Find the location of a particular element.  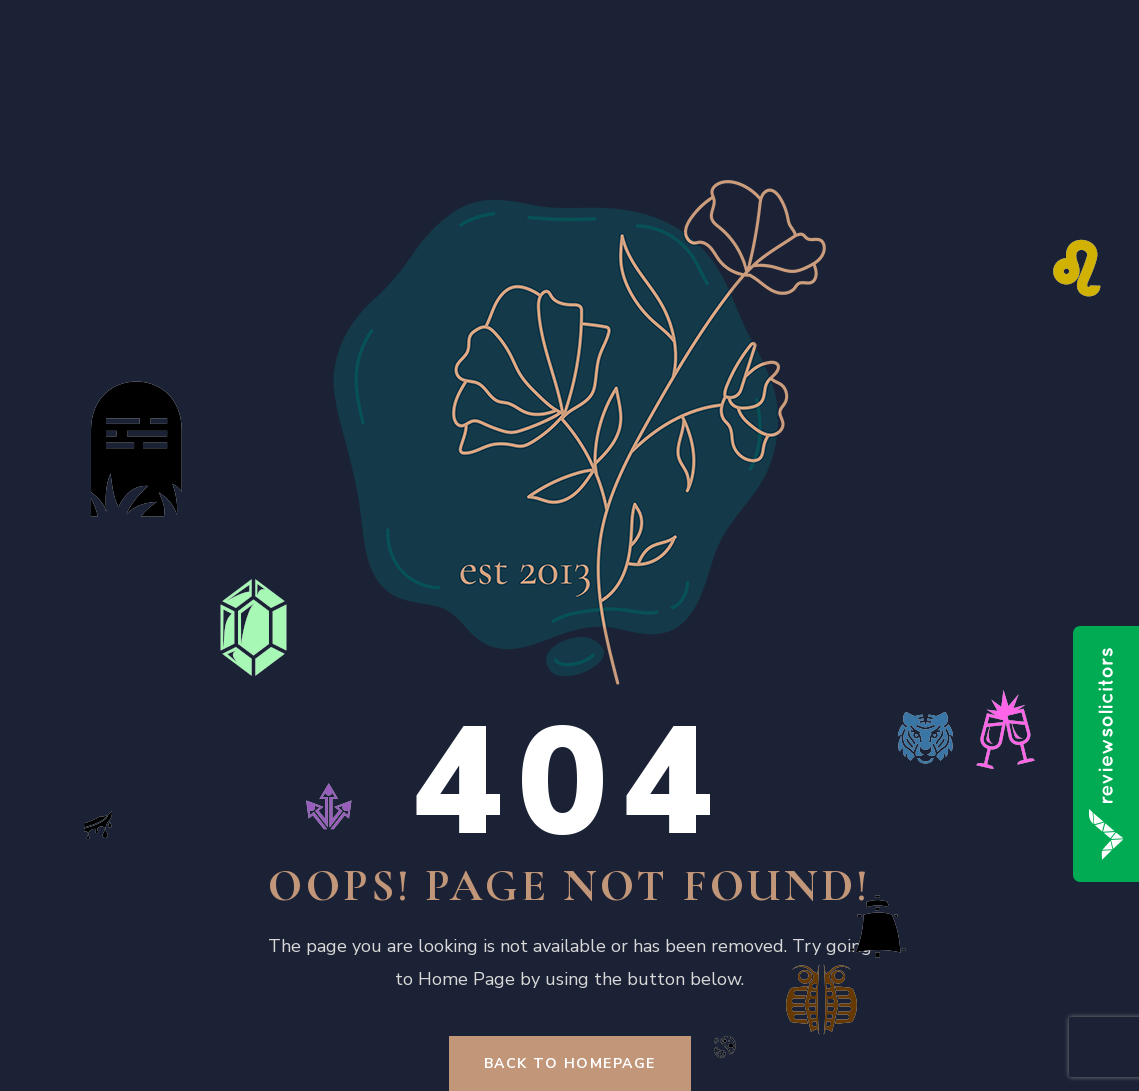

view microorganisms or bacteria in a science game is located at coordinates (725, 1047).